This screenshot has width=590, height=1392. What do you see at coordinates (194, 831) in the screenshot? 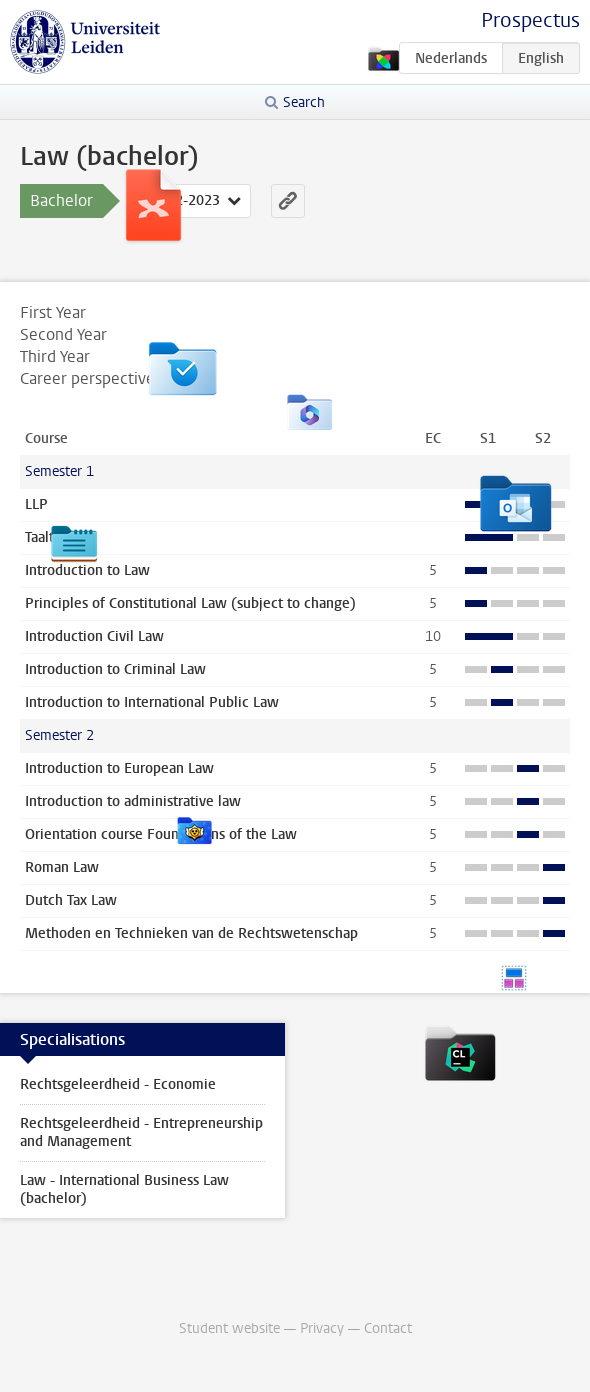
I see `open brawl stars game files folder` at bounding box center [194, 831].